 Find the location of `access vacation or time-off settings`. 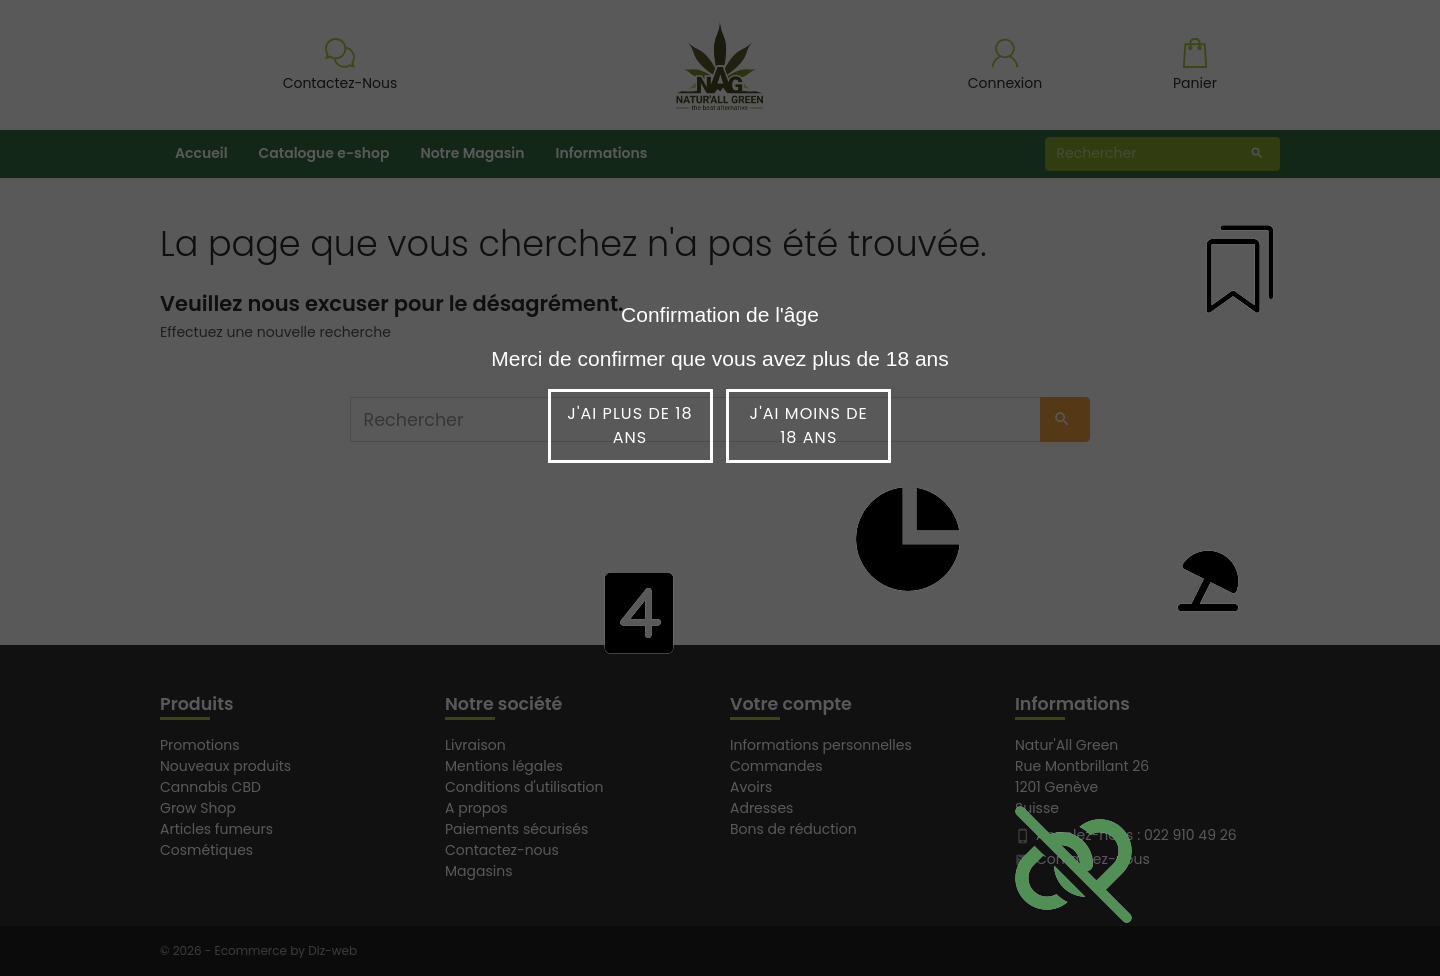

access vacation or time-off settings is located at coordinates (1208, 581).